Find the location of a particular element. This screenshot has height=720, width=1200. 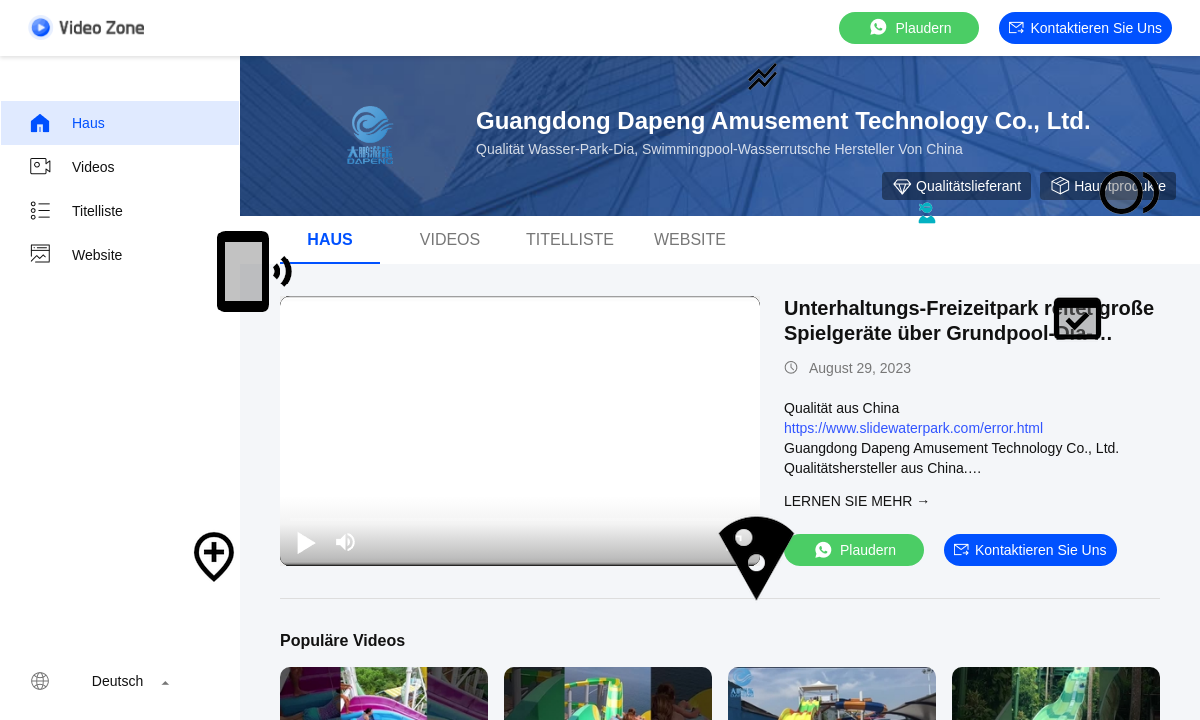

find nearby pizza restaurants is located at coordinates (756, 558).